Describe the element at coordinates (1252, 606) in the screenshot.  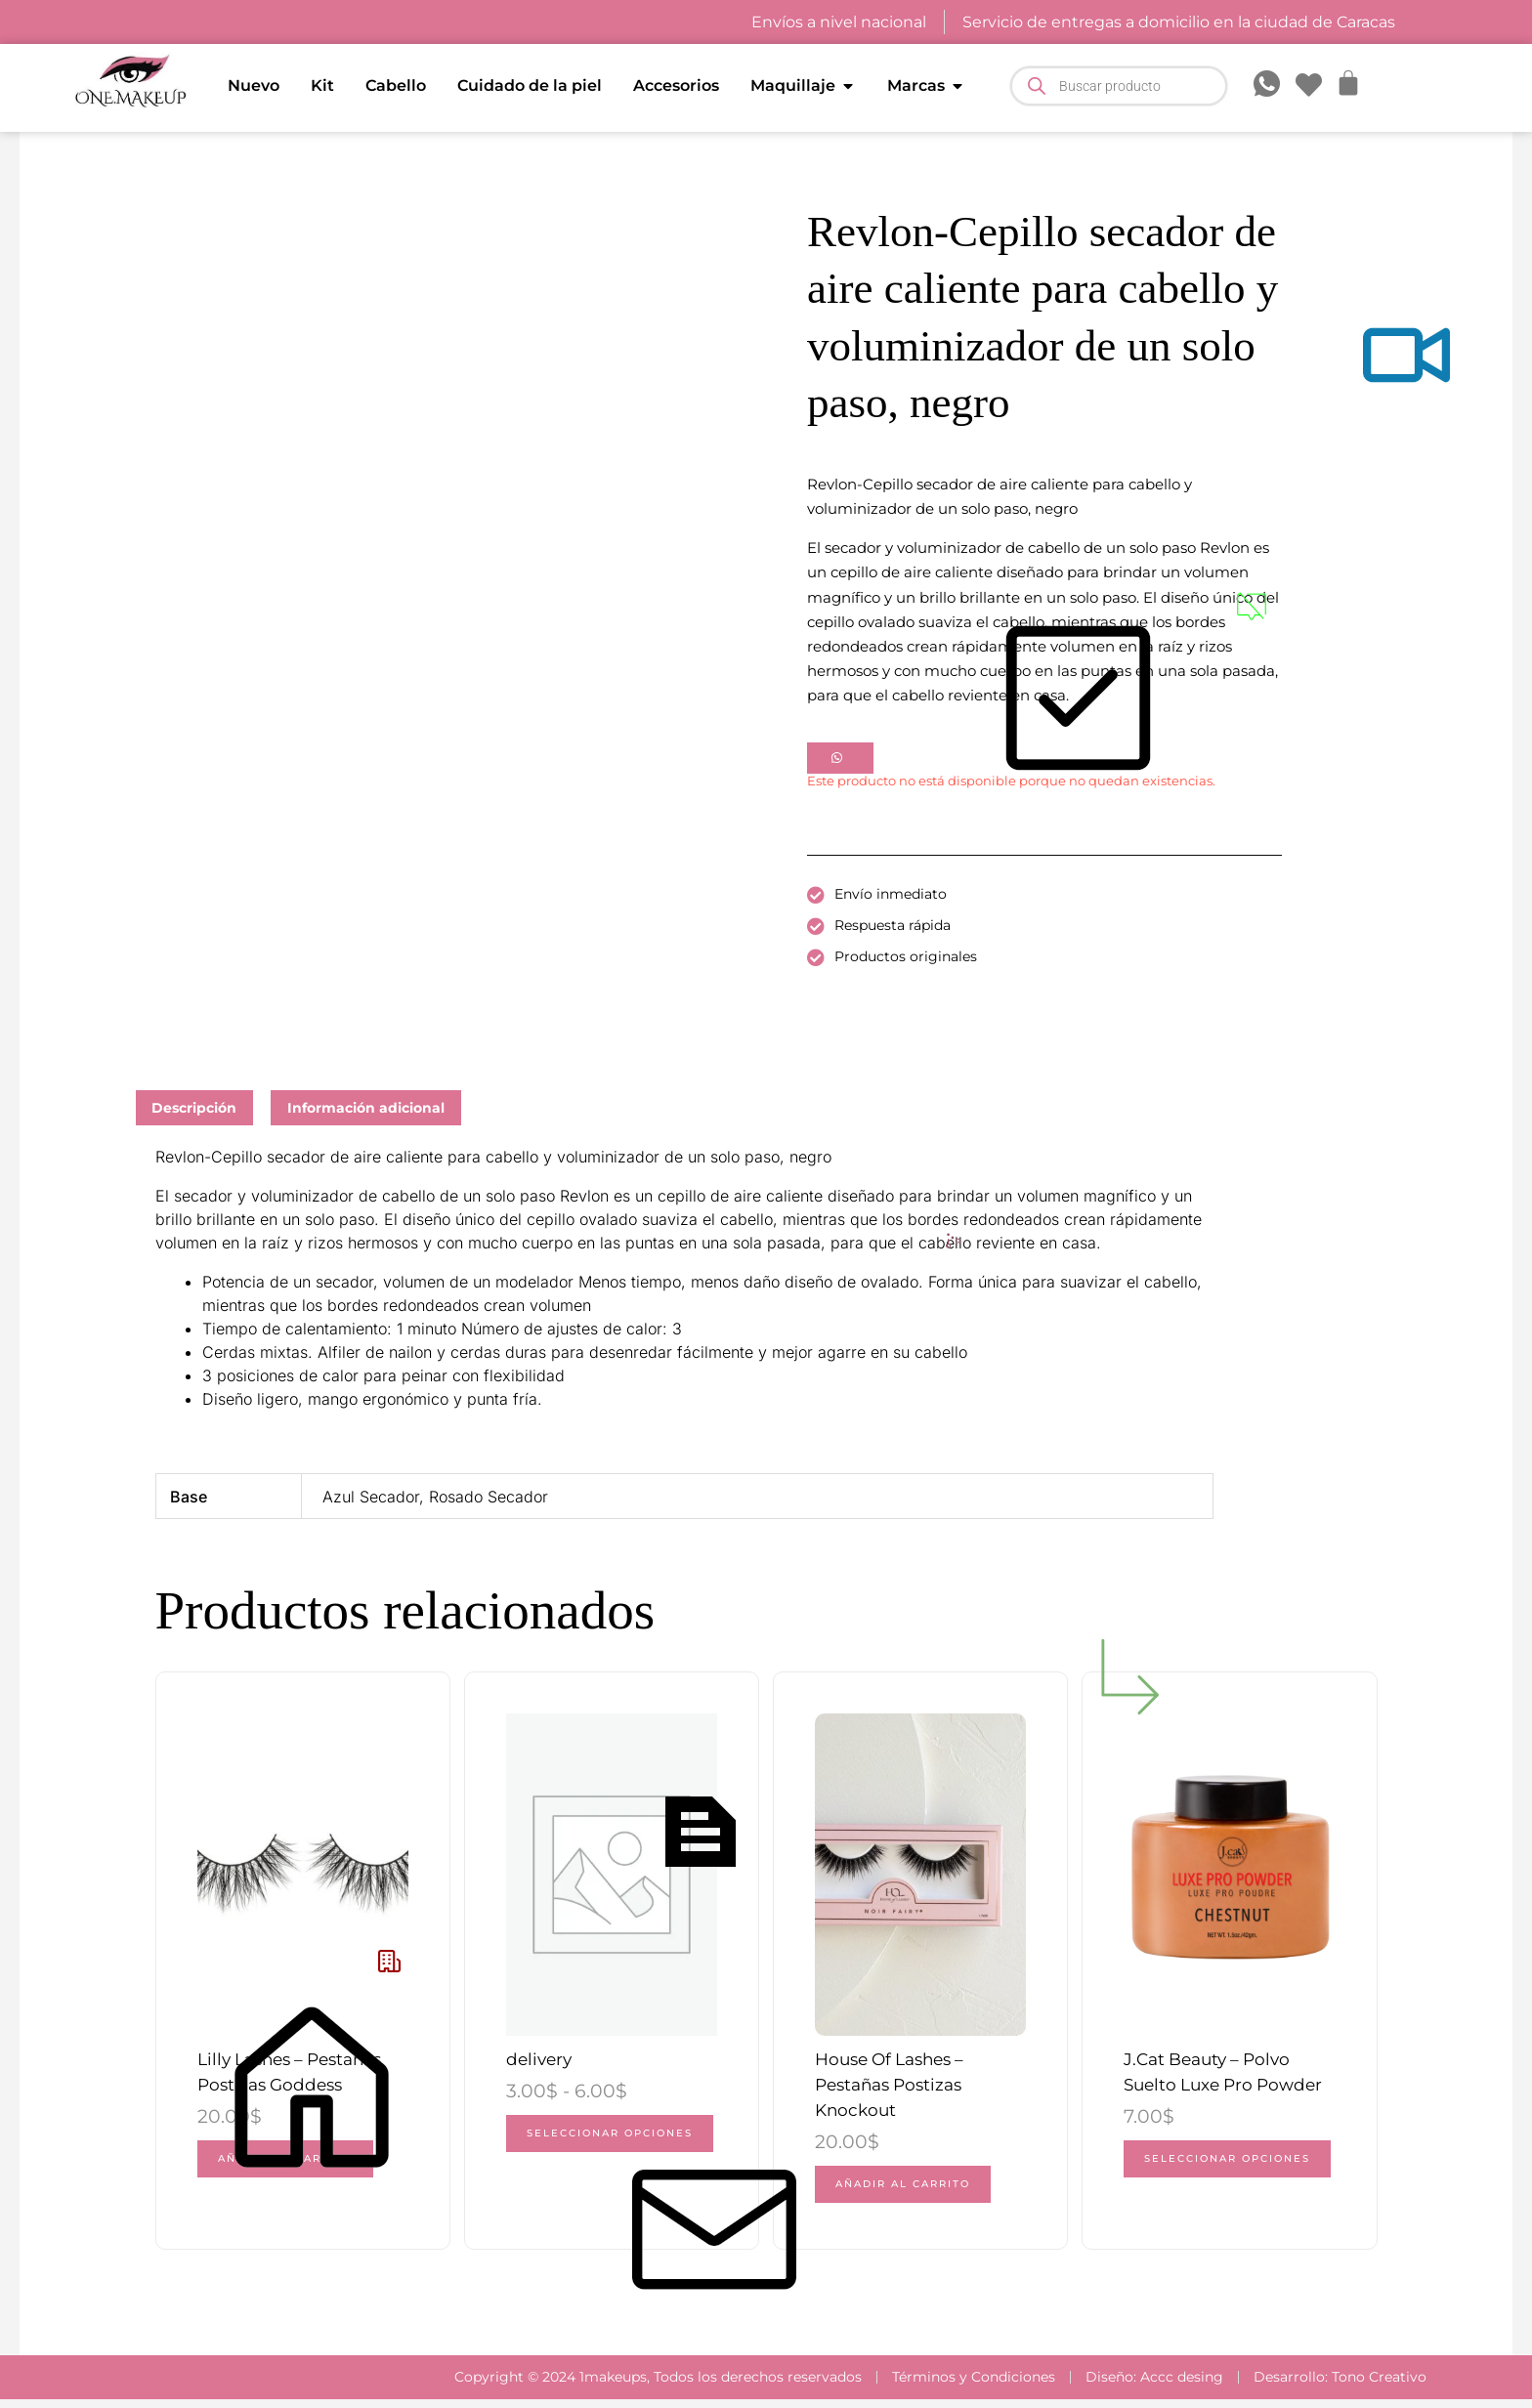
I see `mute or disable chat notifications` at that location.